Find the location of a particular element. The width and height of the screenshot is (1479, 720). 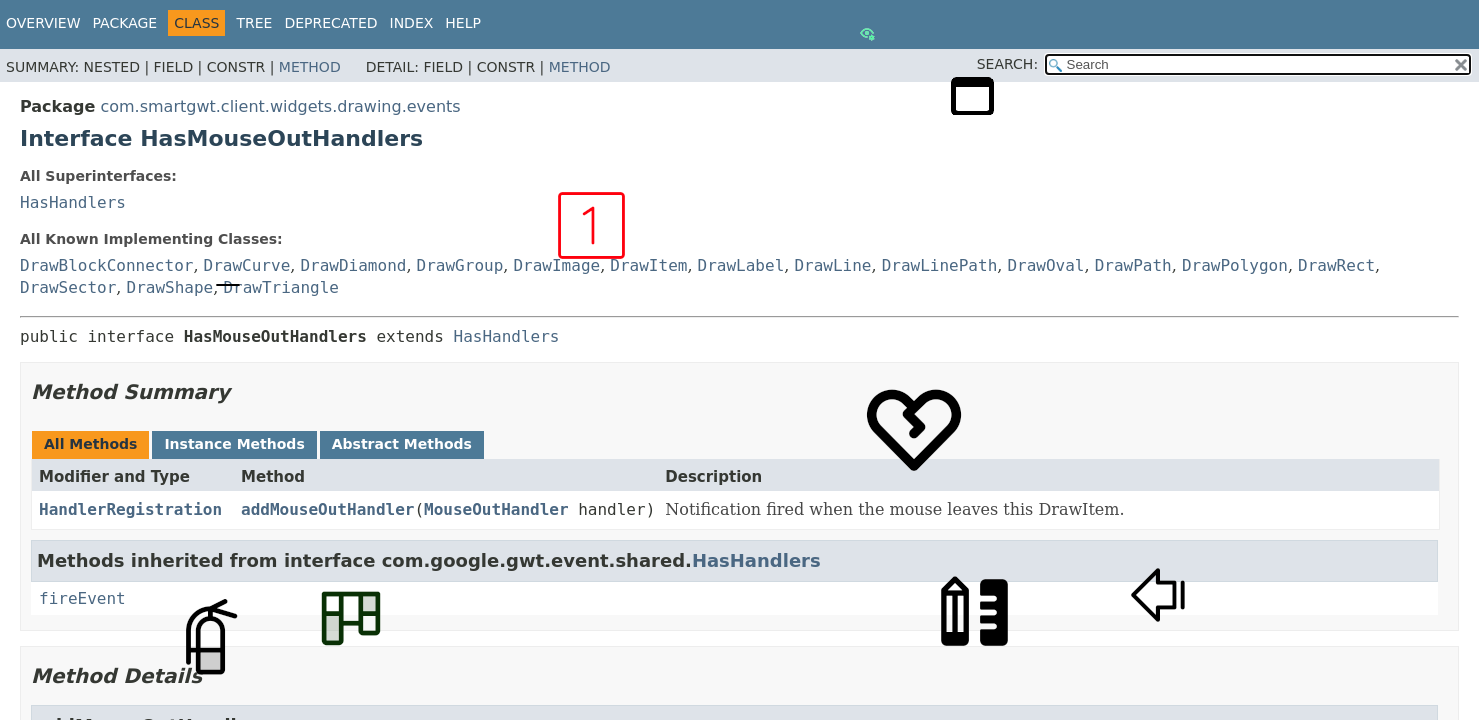

decrease quantity or value is located at coordinates (228, 285).